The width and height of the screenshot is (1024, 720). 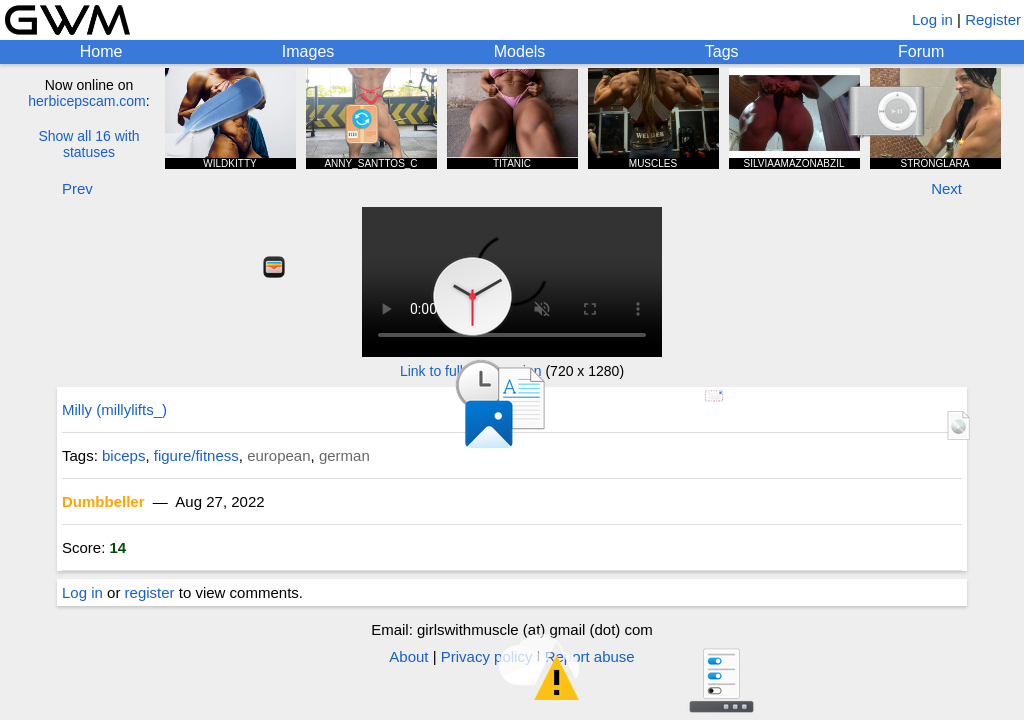 I want to click on access your inbox or email, so click(x=714, y=396).